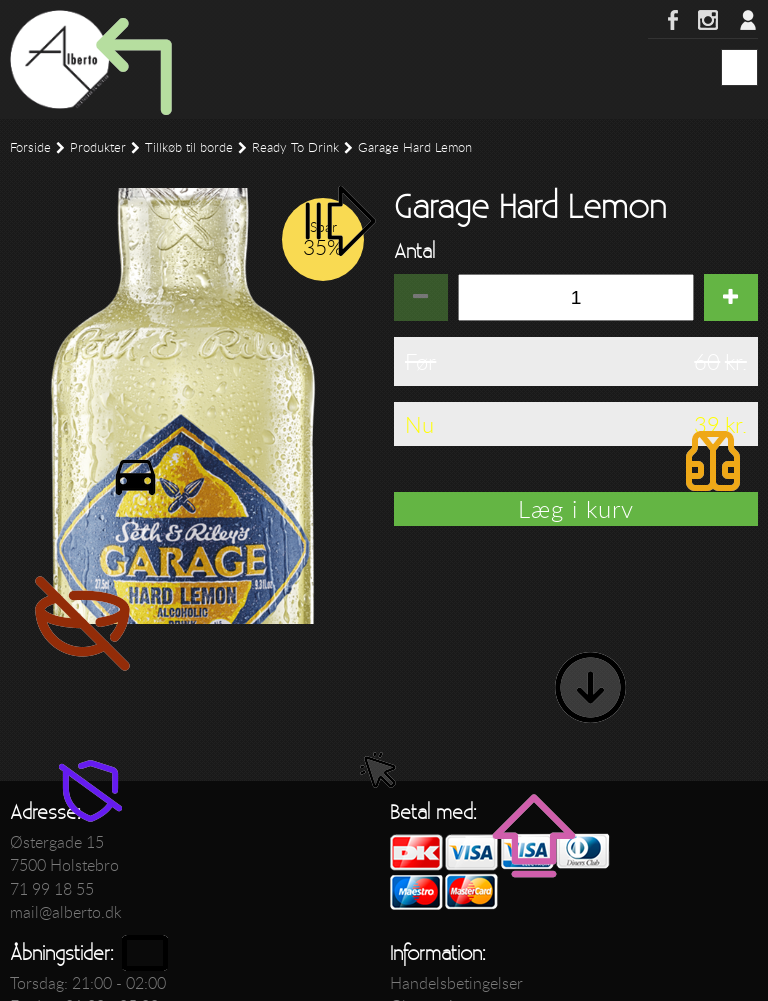  What do you see at coordinates (82, 623) in the screenshot?
I see `3D rendering or hemisphere view disabled` at bounding box center [82, 623].